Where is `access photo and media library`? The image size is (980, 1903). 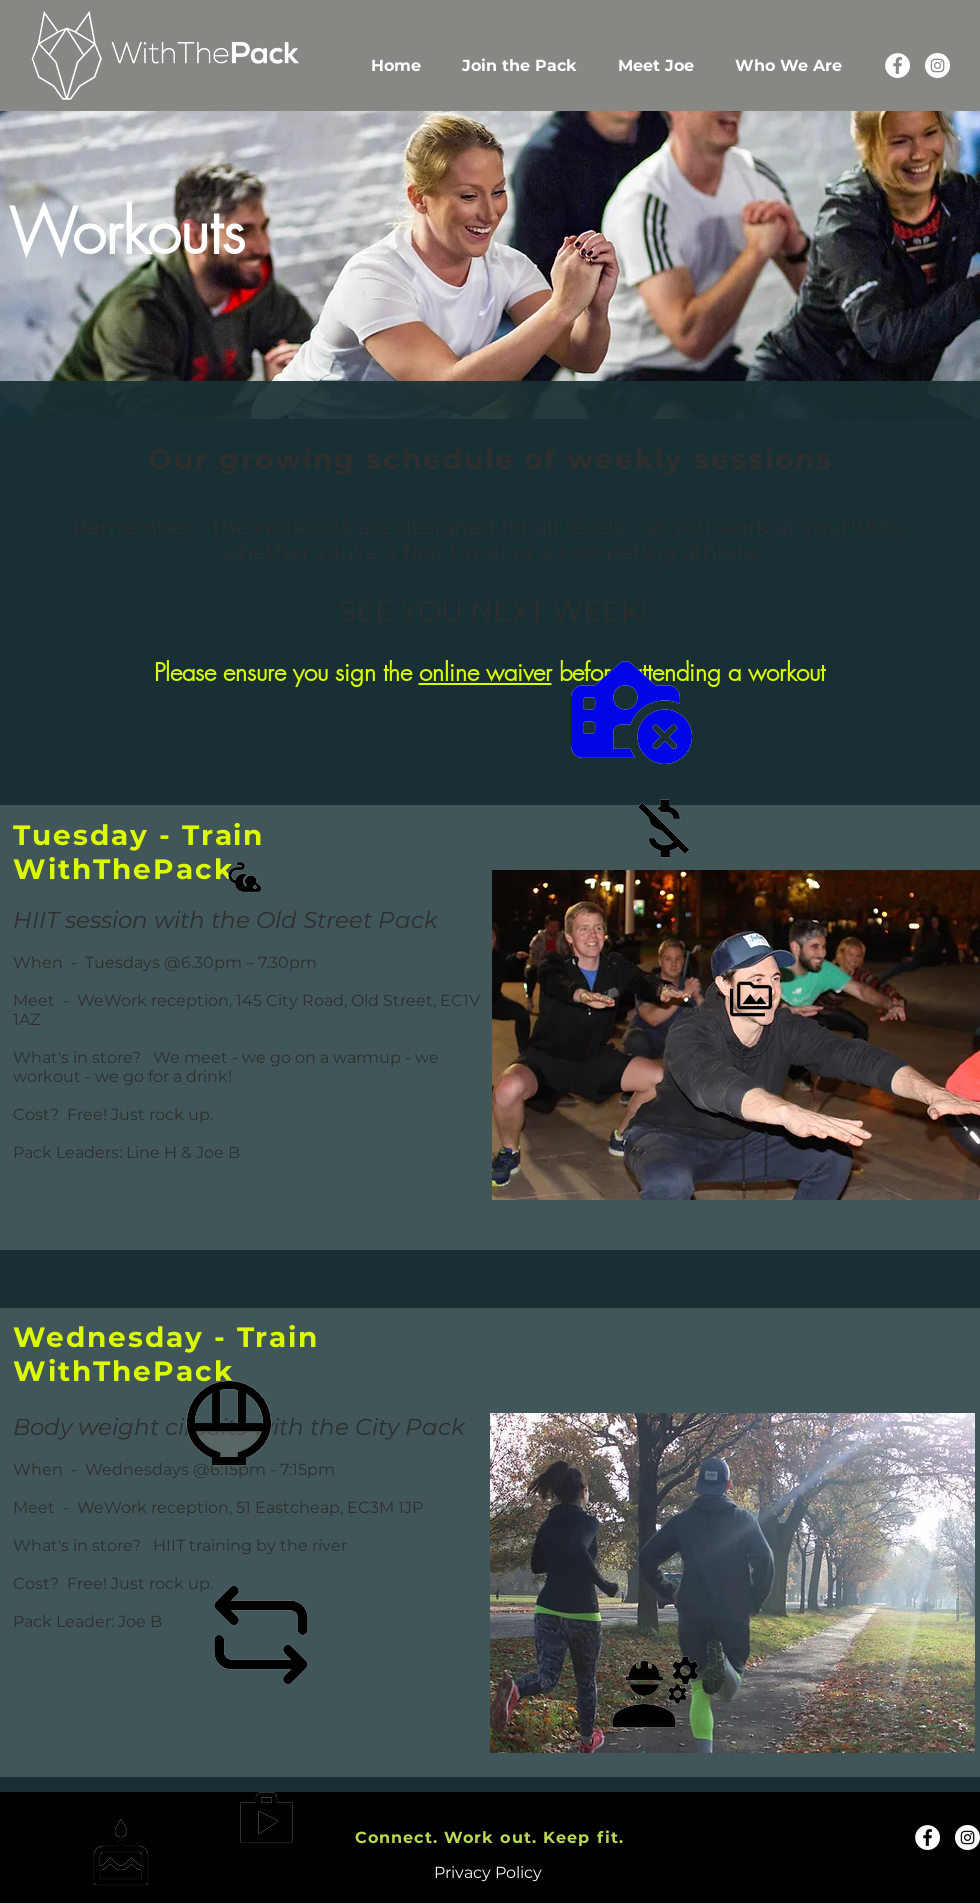 access photo and media library is located at coordinates (751, 999).